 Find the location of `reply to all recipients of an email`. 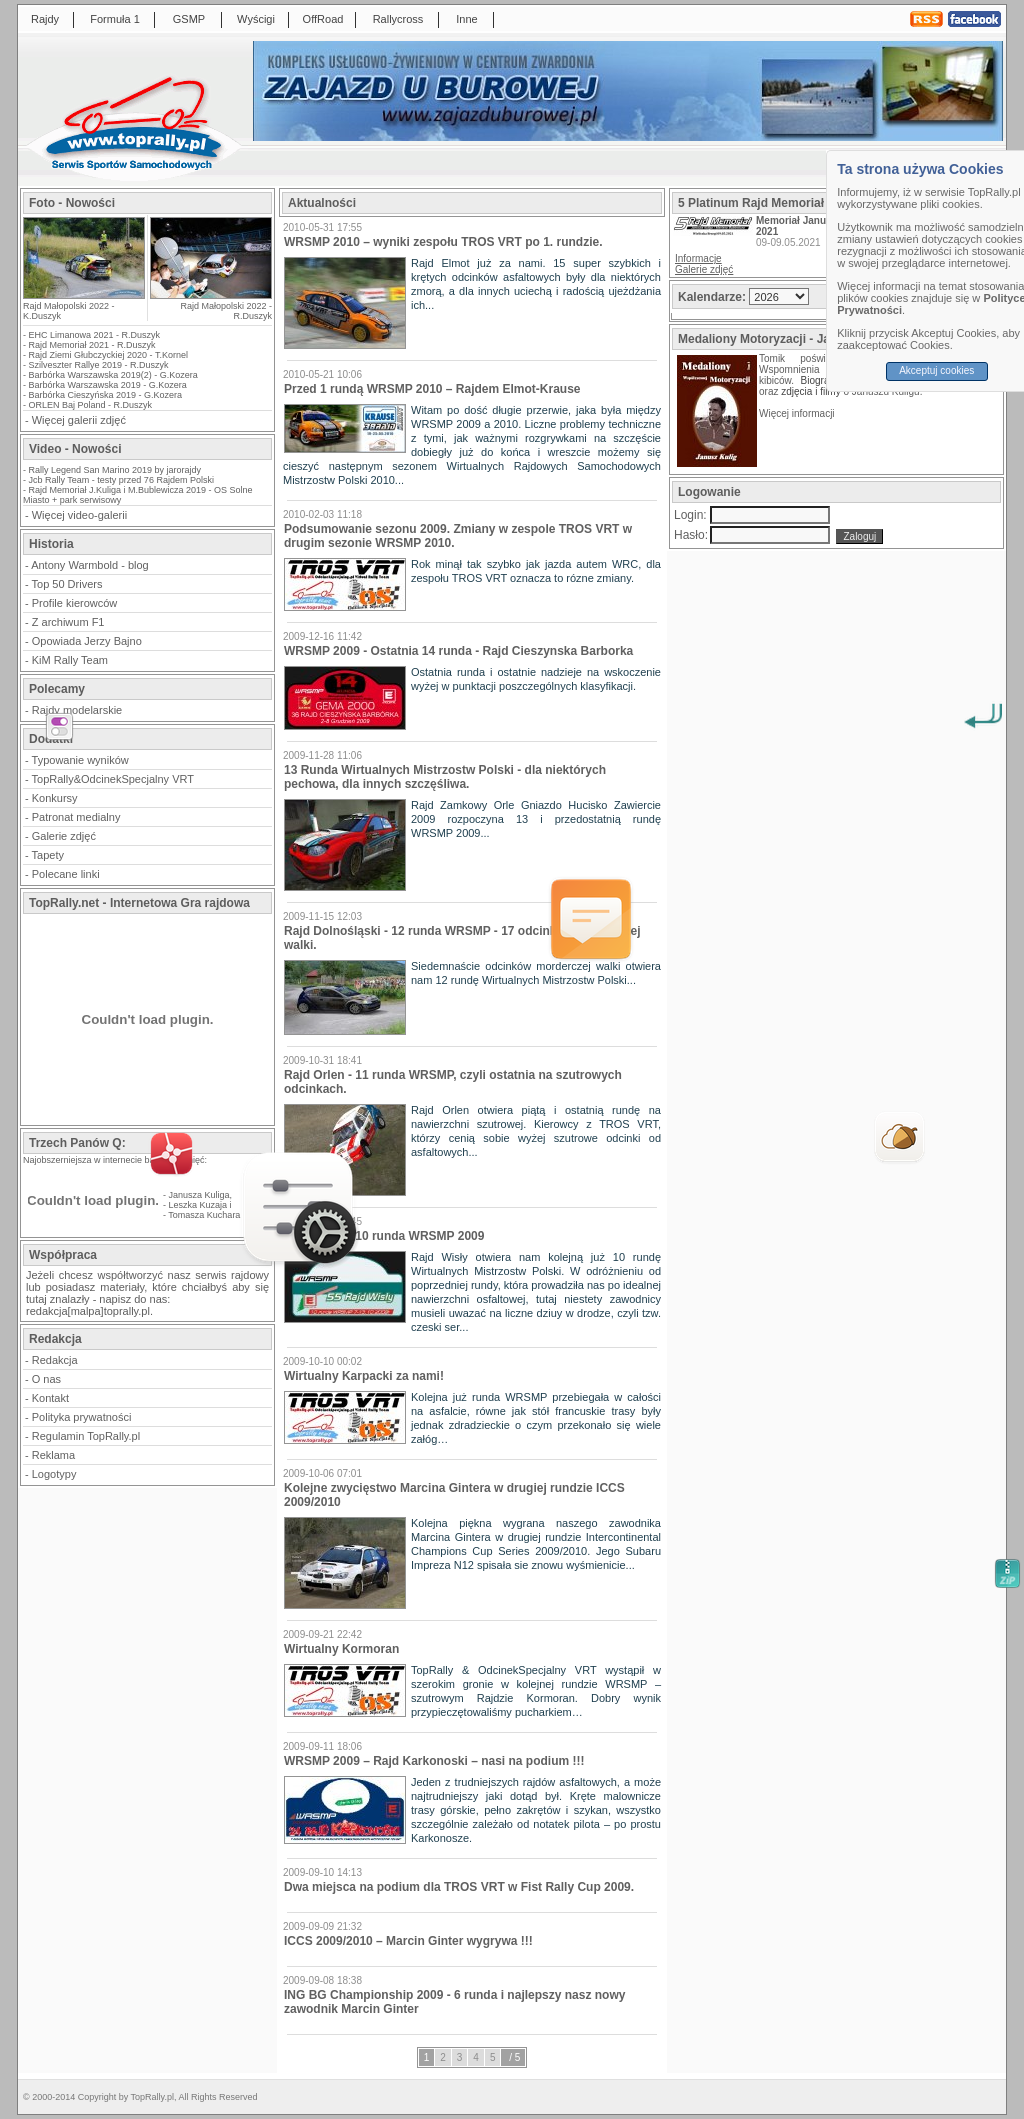

reply to all recipients of an email is located at coordinates (982, 713).